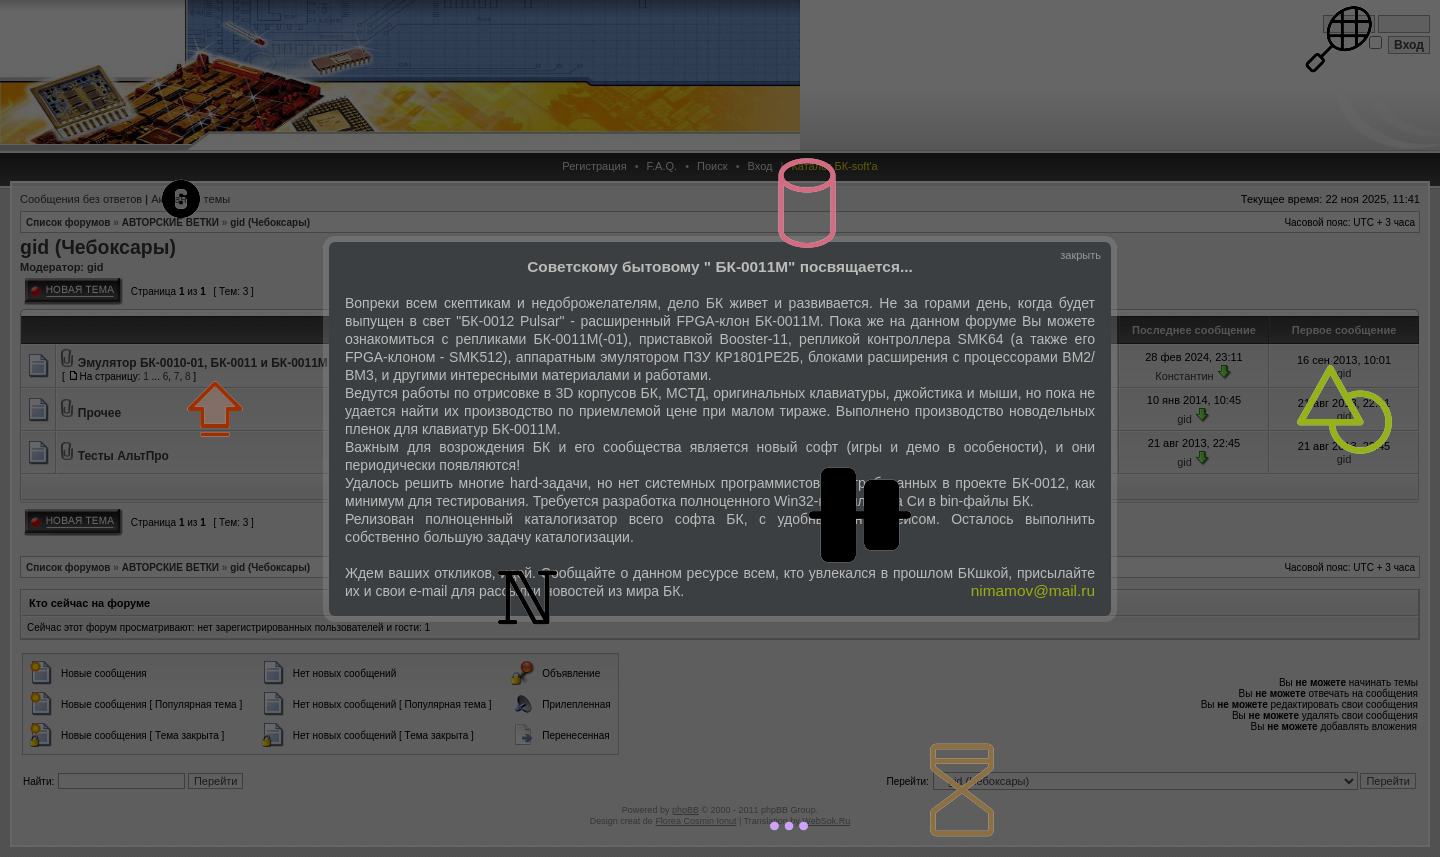  Describe the element at coordinates (860, 515) in the screenshot. I see `align selected objects to vertical center` at that location.